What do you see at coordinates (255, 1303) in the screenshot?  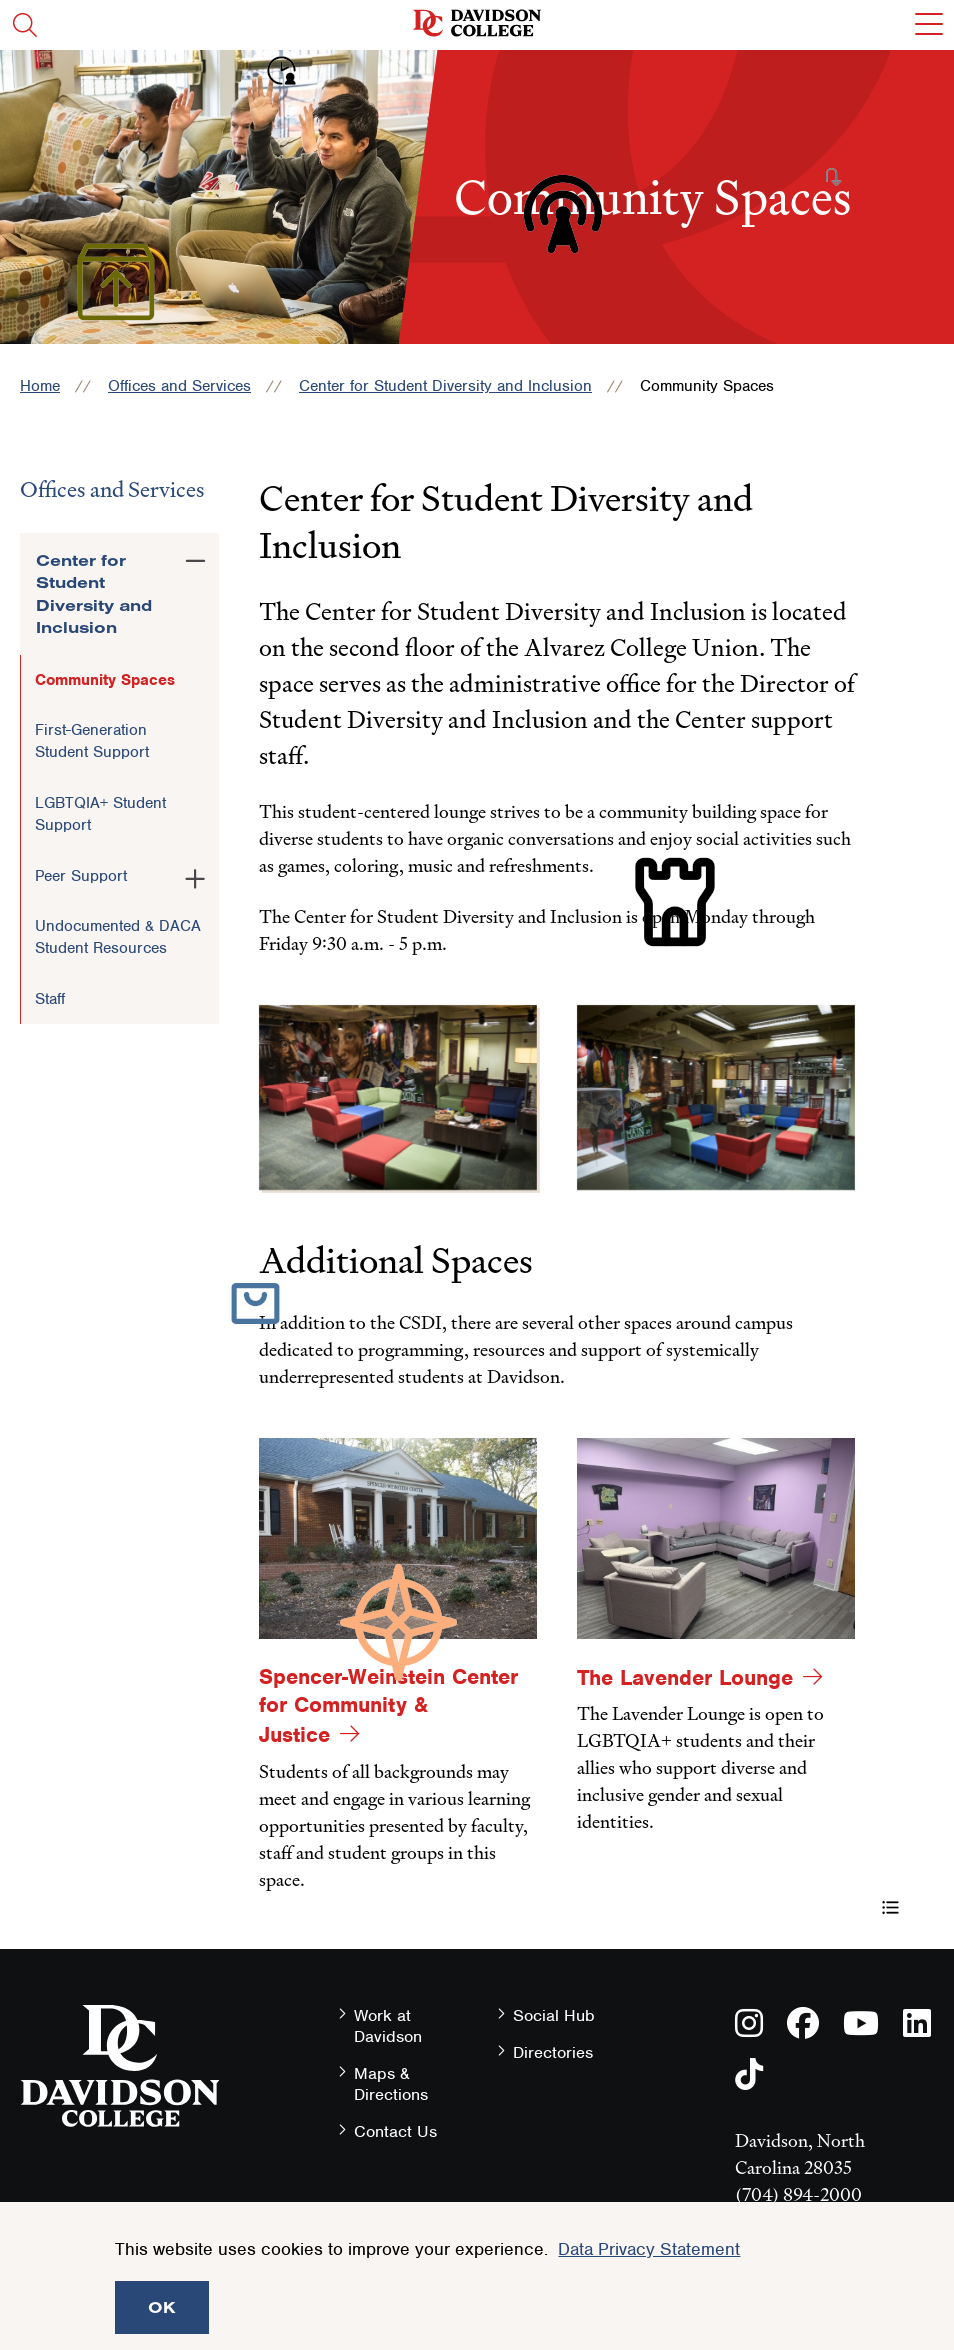 I see `view your shopping bag` at bounding box center [255, 1303].